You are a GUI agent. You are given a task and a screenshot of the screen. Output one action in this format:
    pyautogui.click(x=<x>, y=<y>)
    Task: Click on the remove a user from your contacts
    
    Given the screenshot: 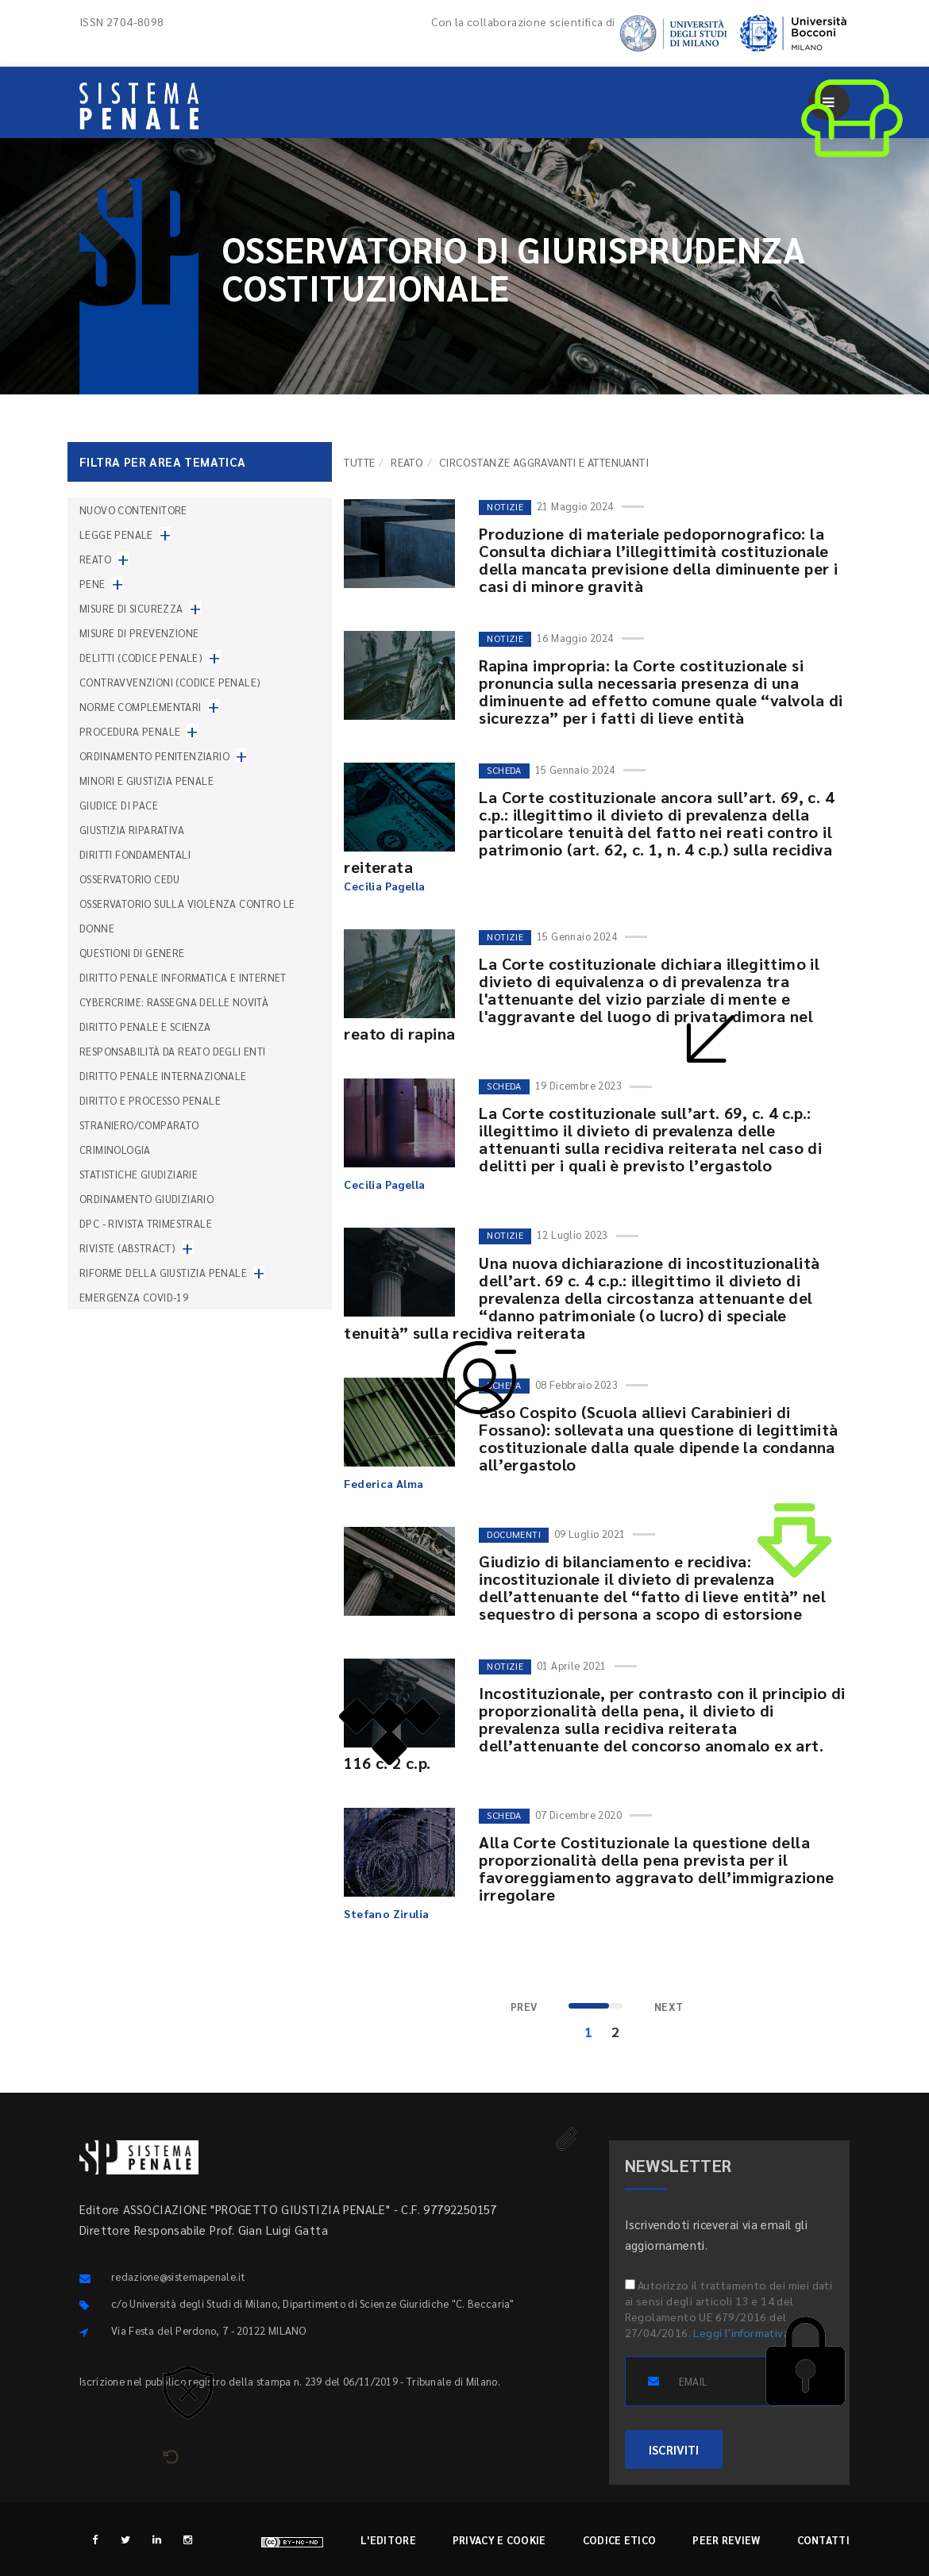 What is the action you would take?
    pyautogui.click(x=480, y=1378)
    